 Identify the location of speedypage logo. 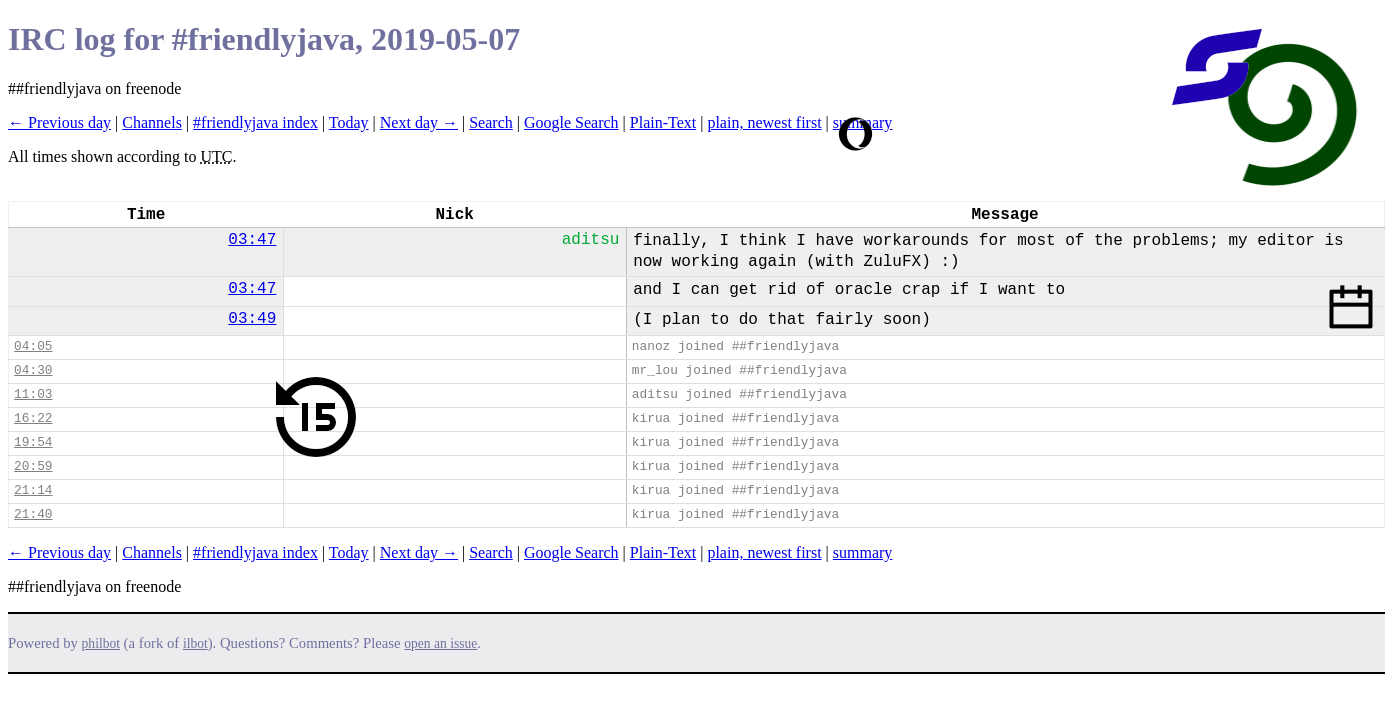
(1217, 67).